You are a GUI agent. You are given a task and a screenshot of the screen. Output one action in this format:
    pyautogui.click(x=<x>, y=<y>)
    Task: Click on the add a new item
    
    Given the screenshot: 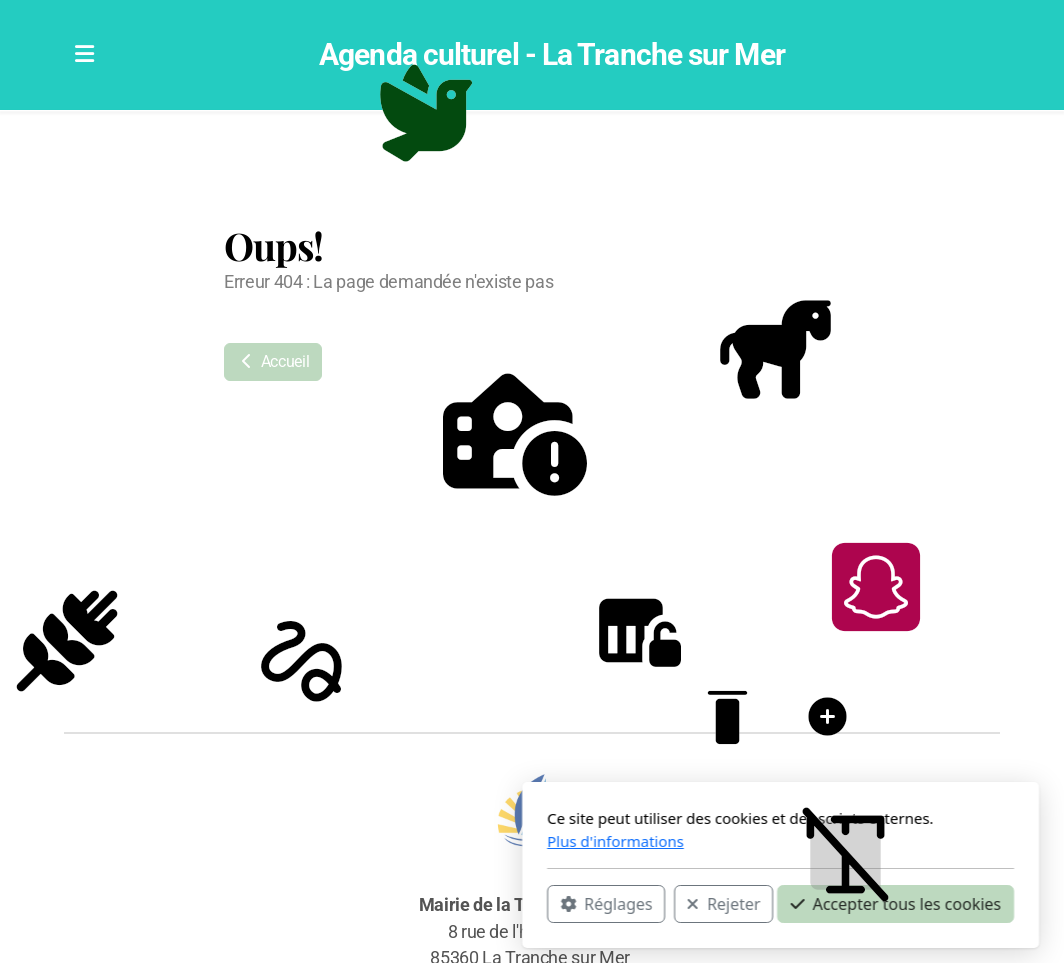 What is the action you would take?
    pyautogui.click(x=827, y=716)
    